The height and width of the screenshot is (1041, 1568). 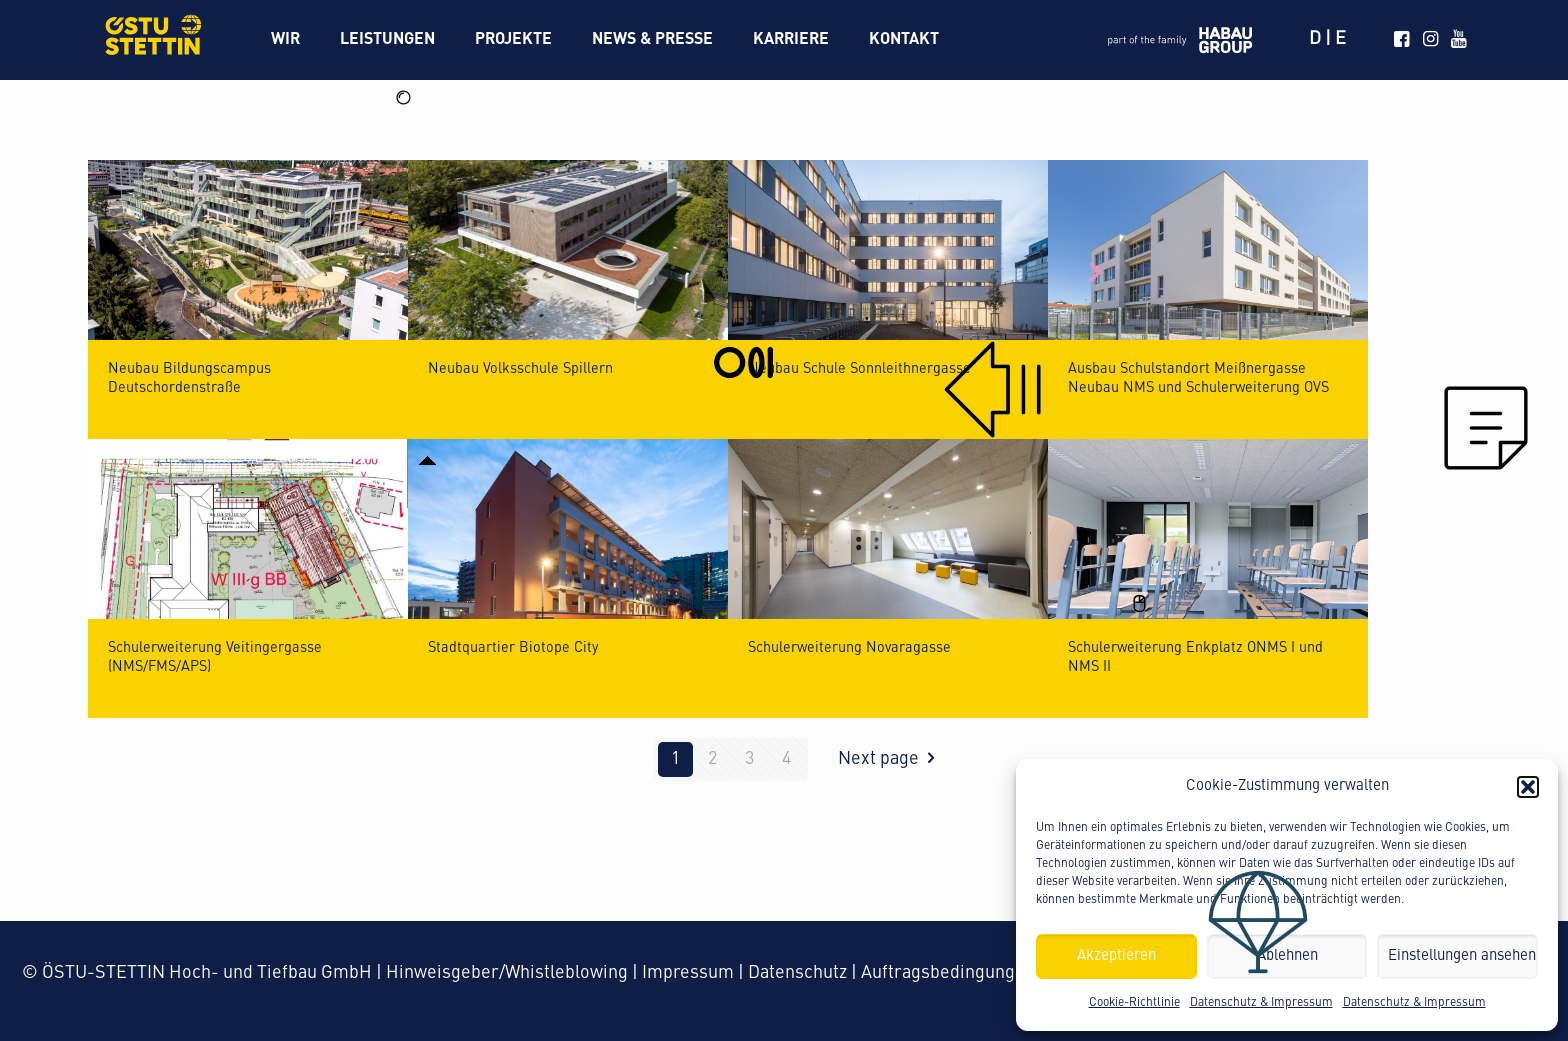 I want to click on skip to previous track or beginning, so click(x=996, y=389).